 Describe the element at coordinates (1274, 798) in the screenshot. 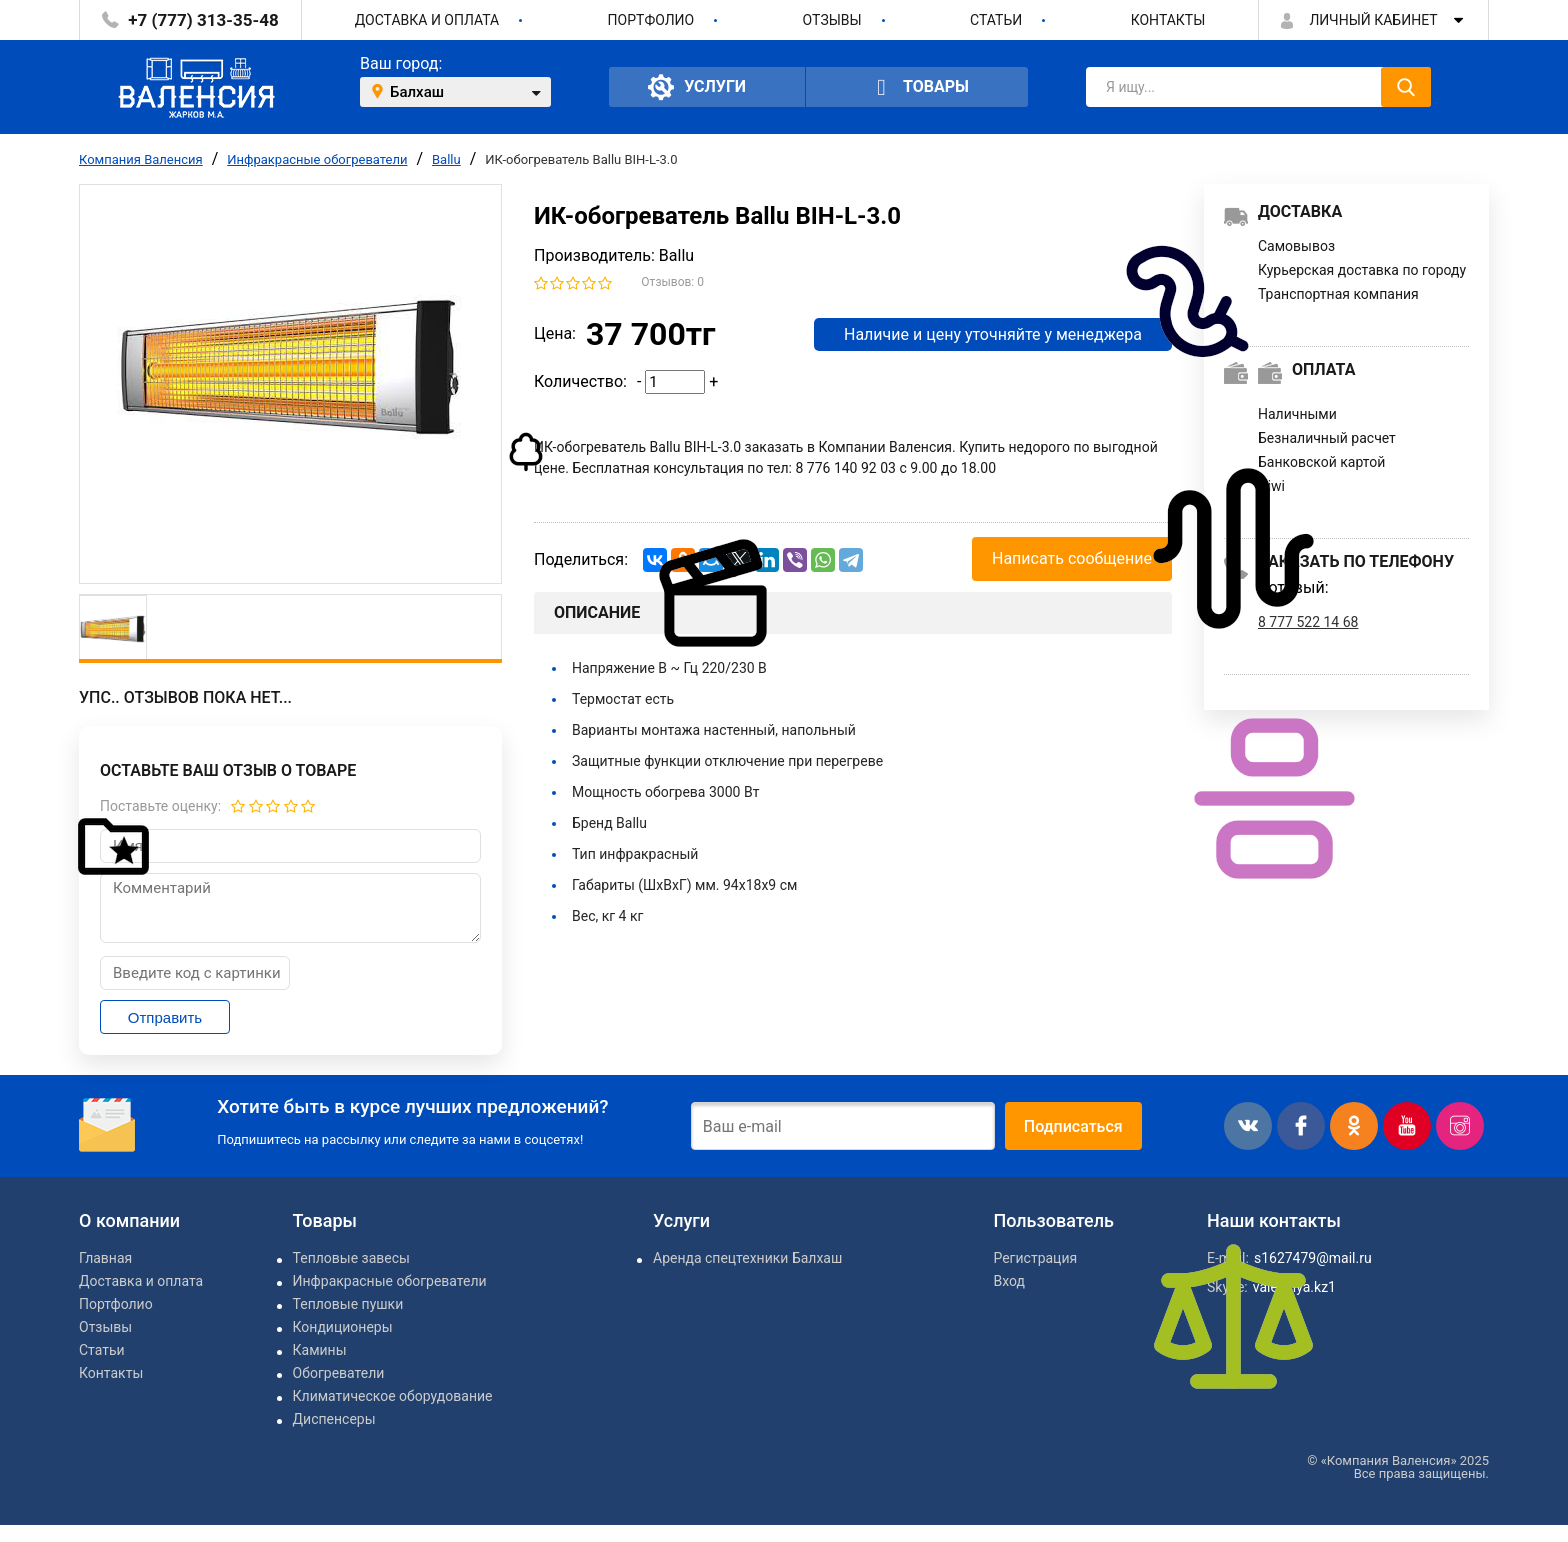

I see `align objects to vertical center` at that location.